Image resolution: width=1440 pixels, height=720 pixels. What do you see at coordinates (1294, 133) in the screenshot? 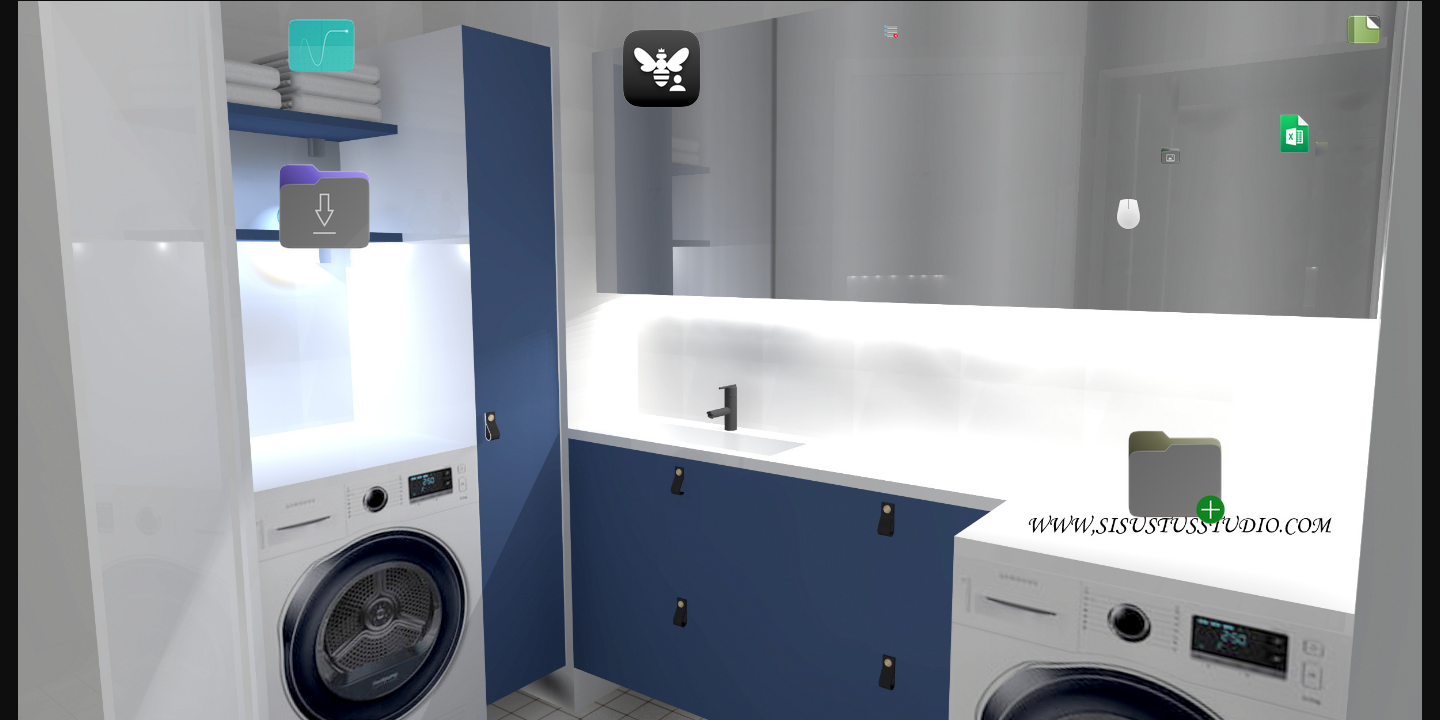
I see `open a Microsoft Excel spreadsheet file` at bounding box center [1294, 133].